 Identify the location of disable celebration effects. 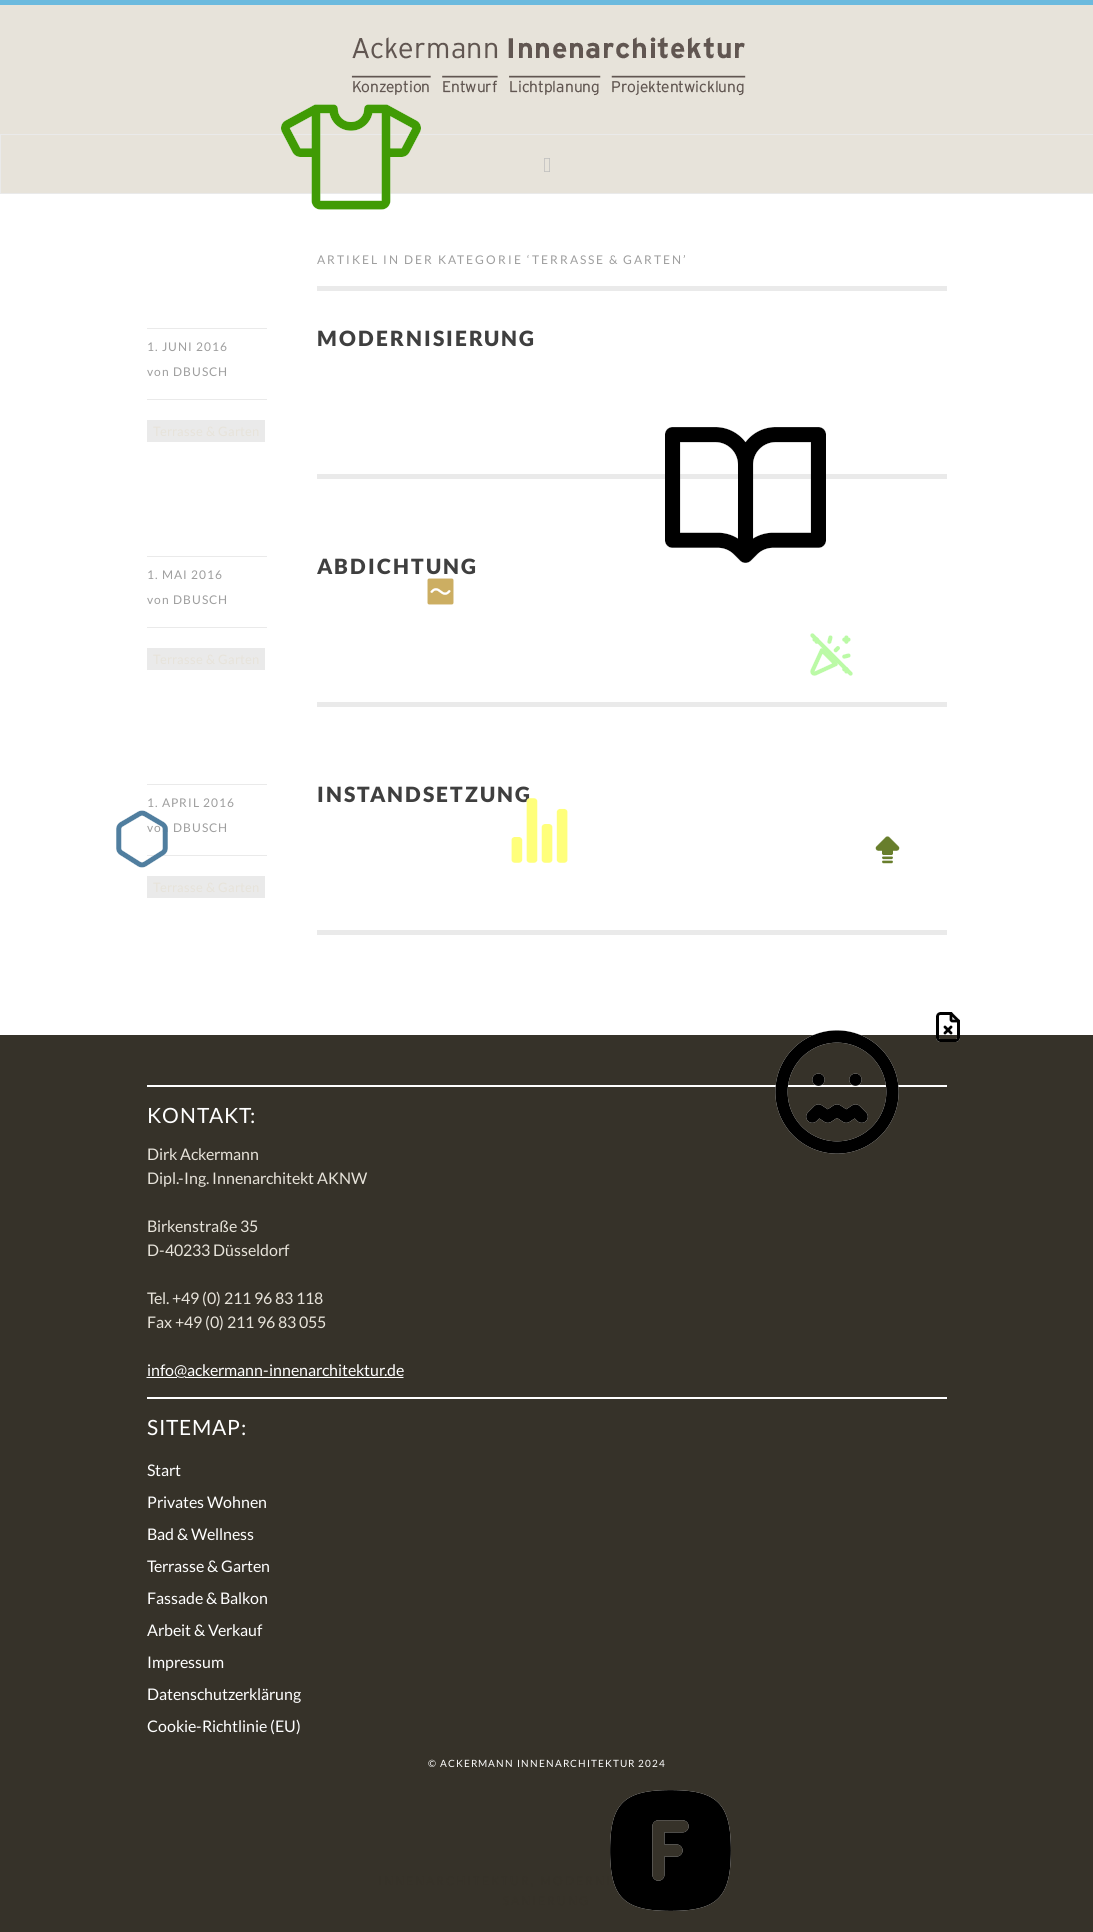
(831, 654).